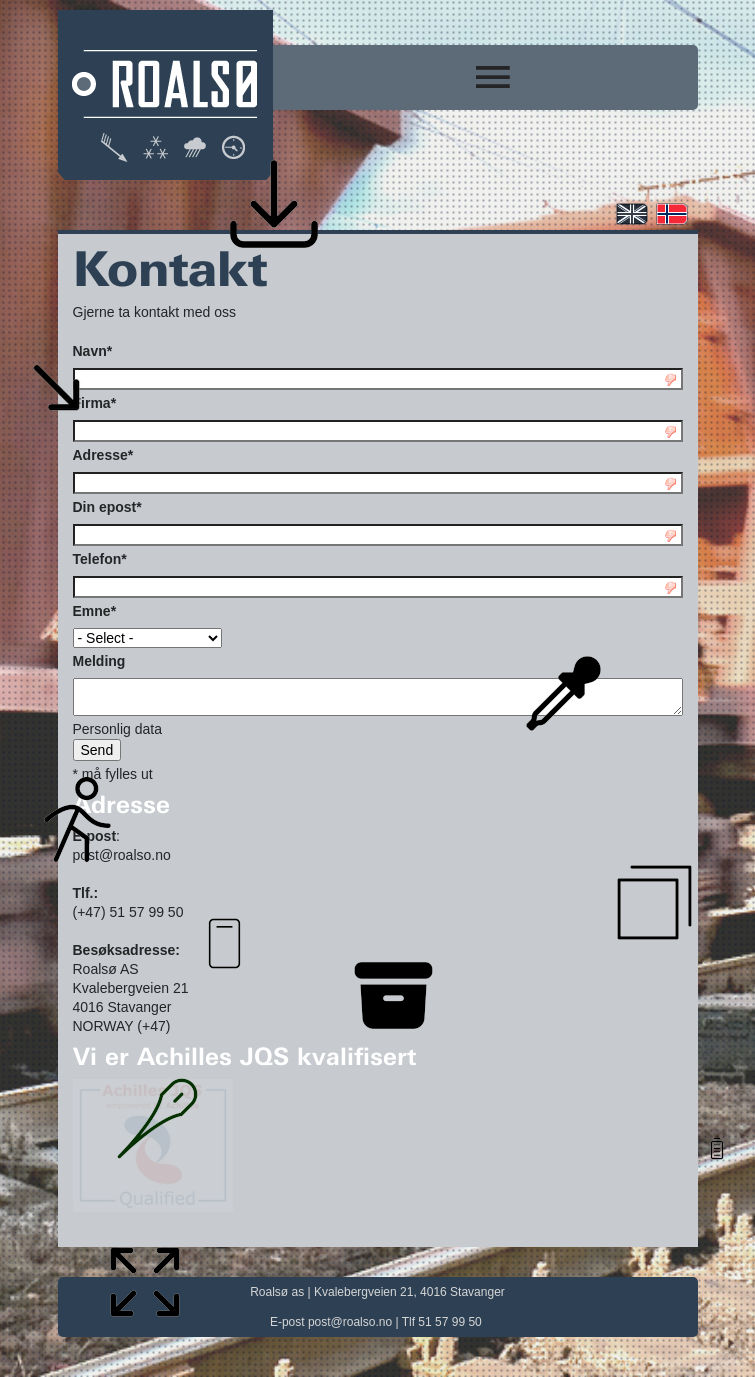 The height and width of the screenshot is (1377, 755). I want to click on copy to clipboard, so click(654, 902).